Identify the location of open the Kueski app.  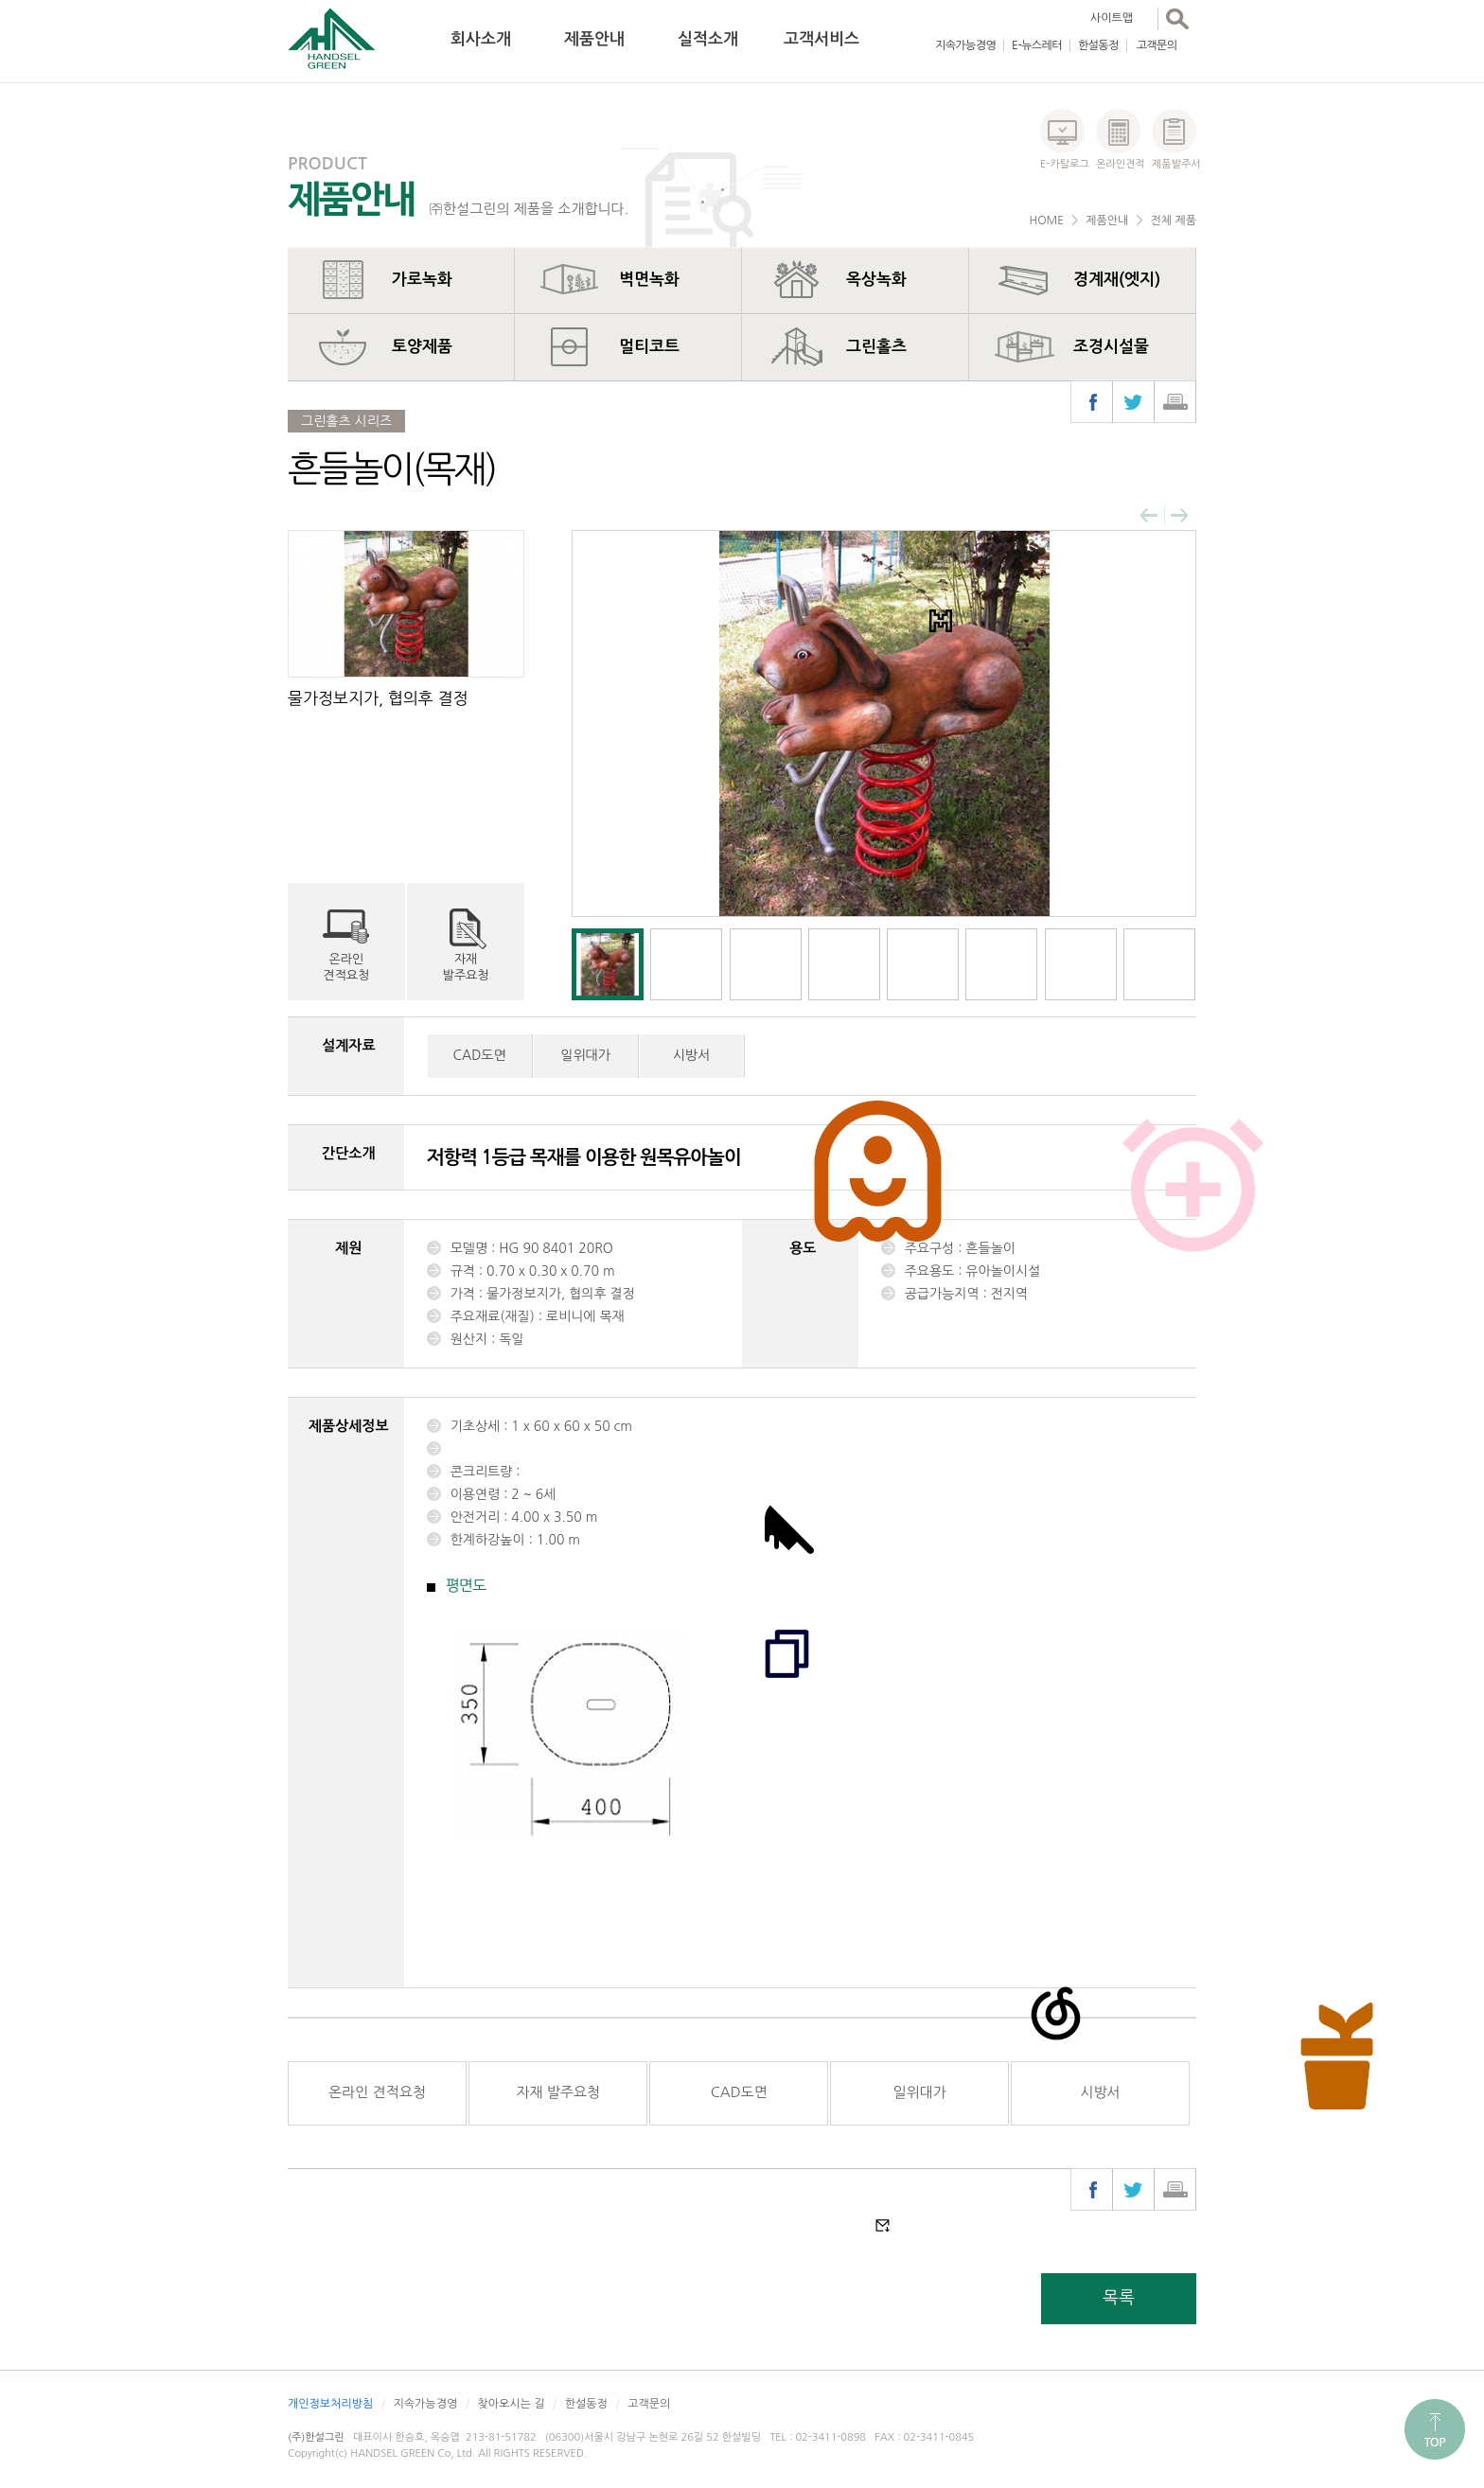
(1336, 2056).